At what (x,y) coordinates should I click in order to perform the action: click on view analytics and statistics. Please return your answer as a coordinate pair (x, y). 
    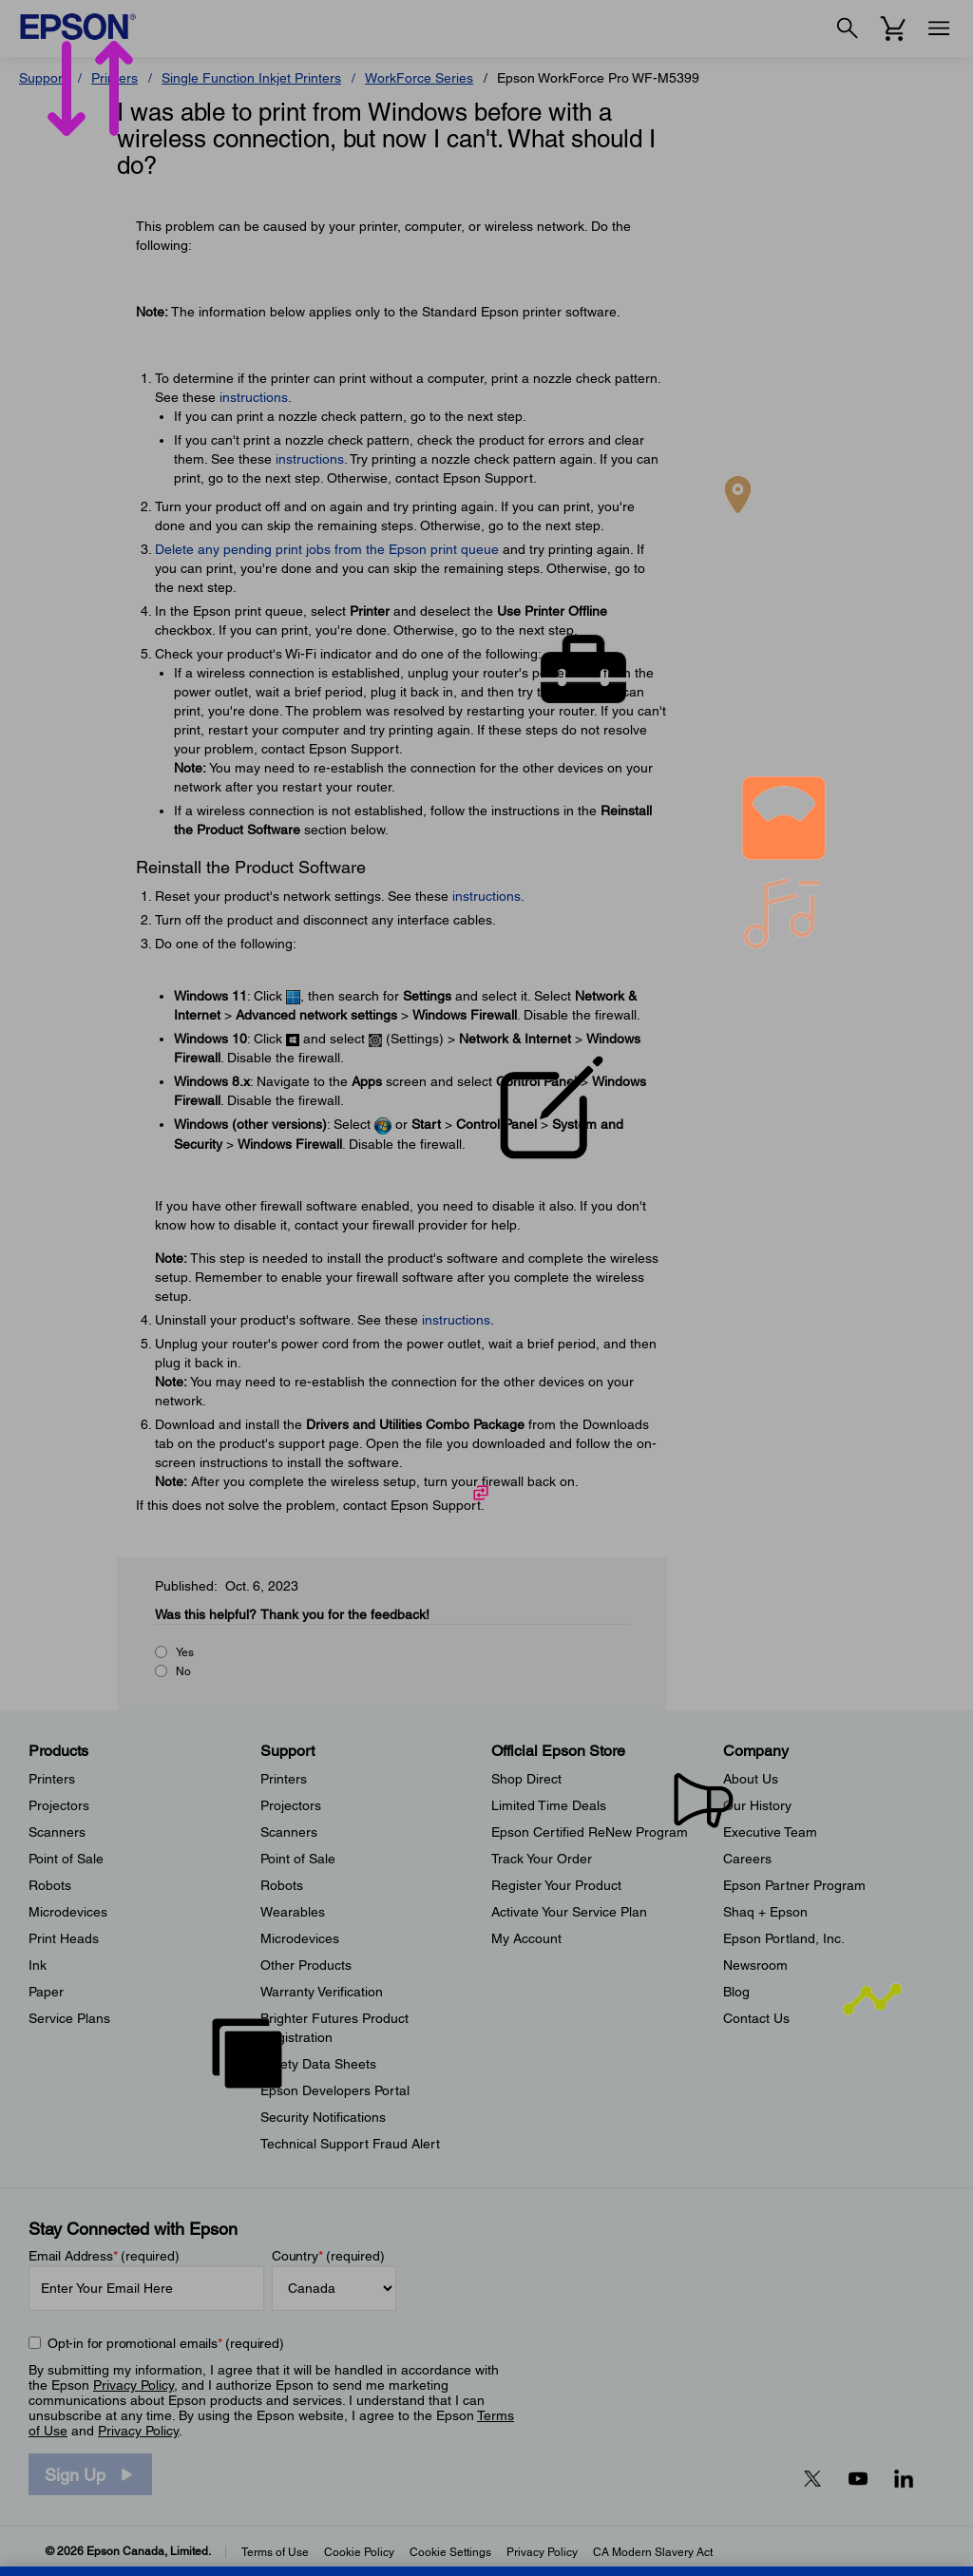
    Looking at the image, I should click on (872, 1999).